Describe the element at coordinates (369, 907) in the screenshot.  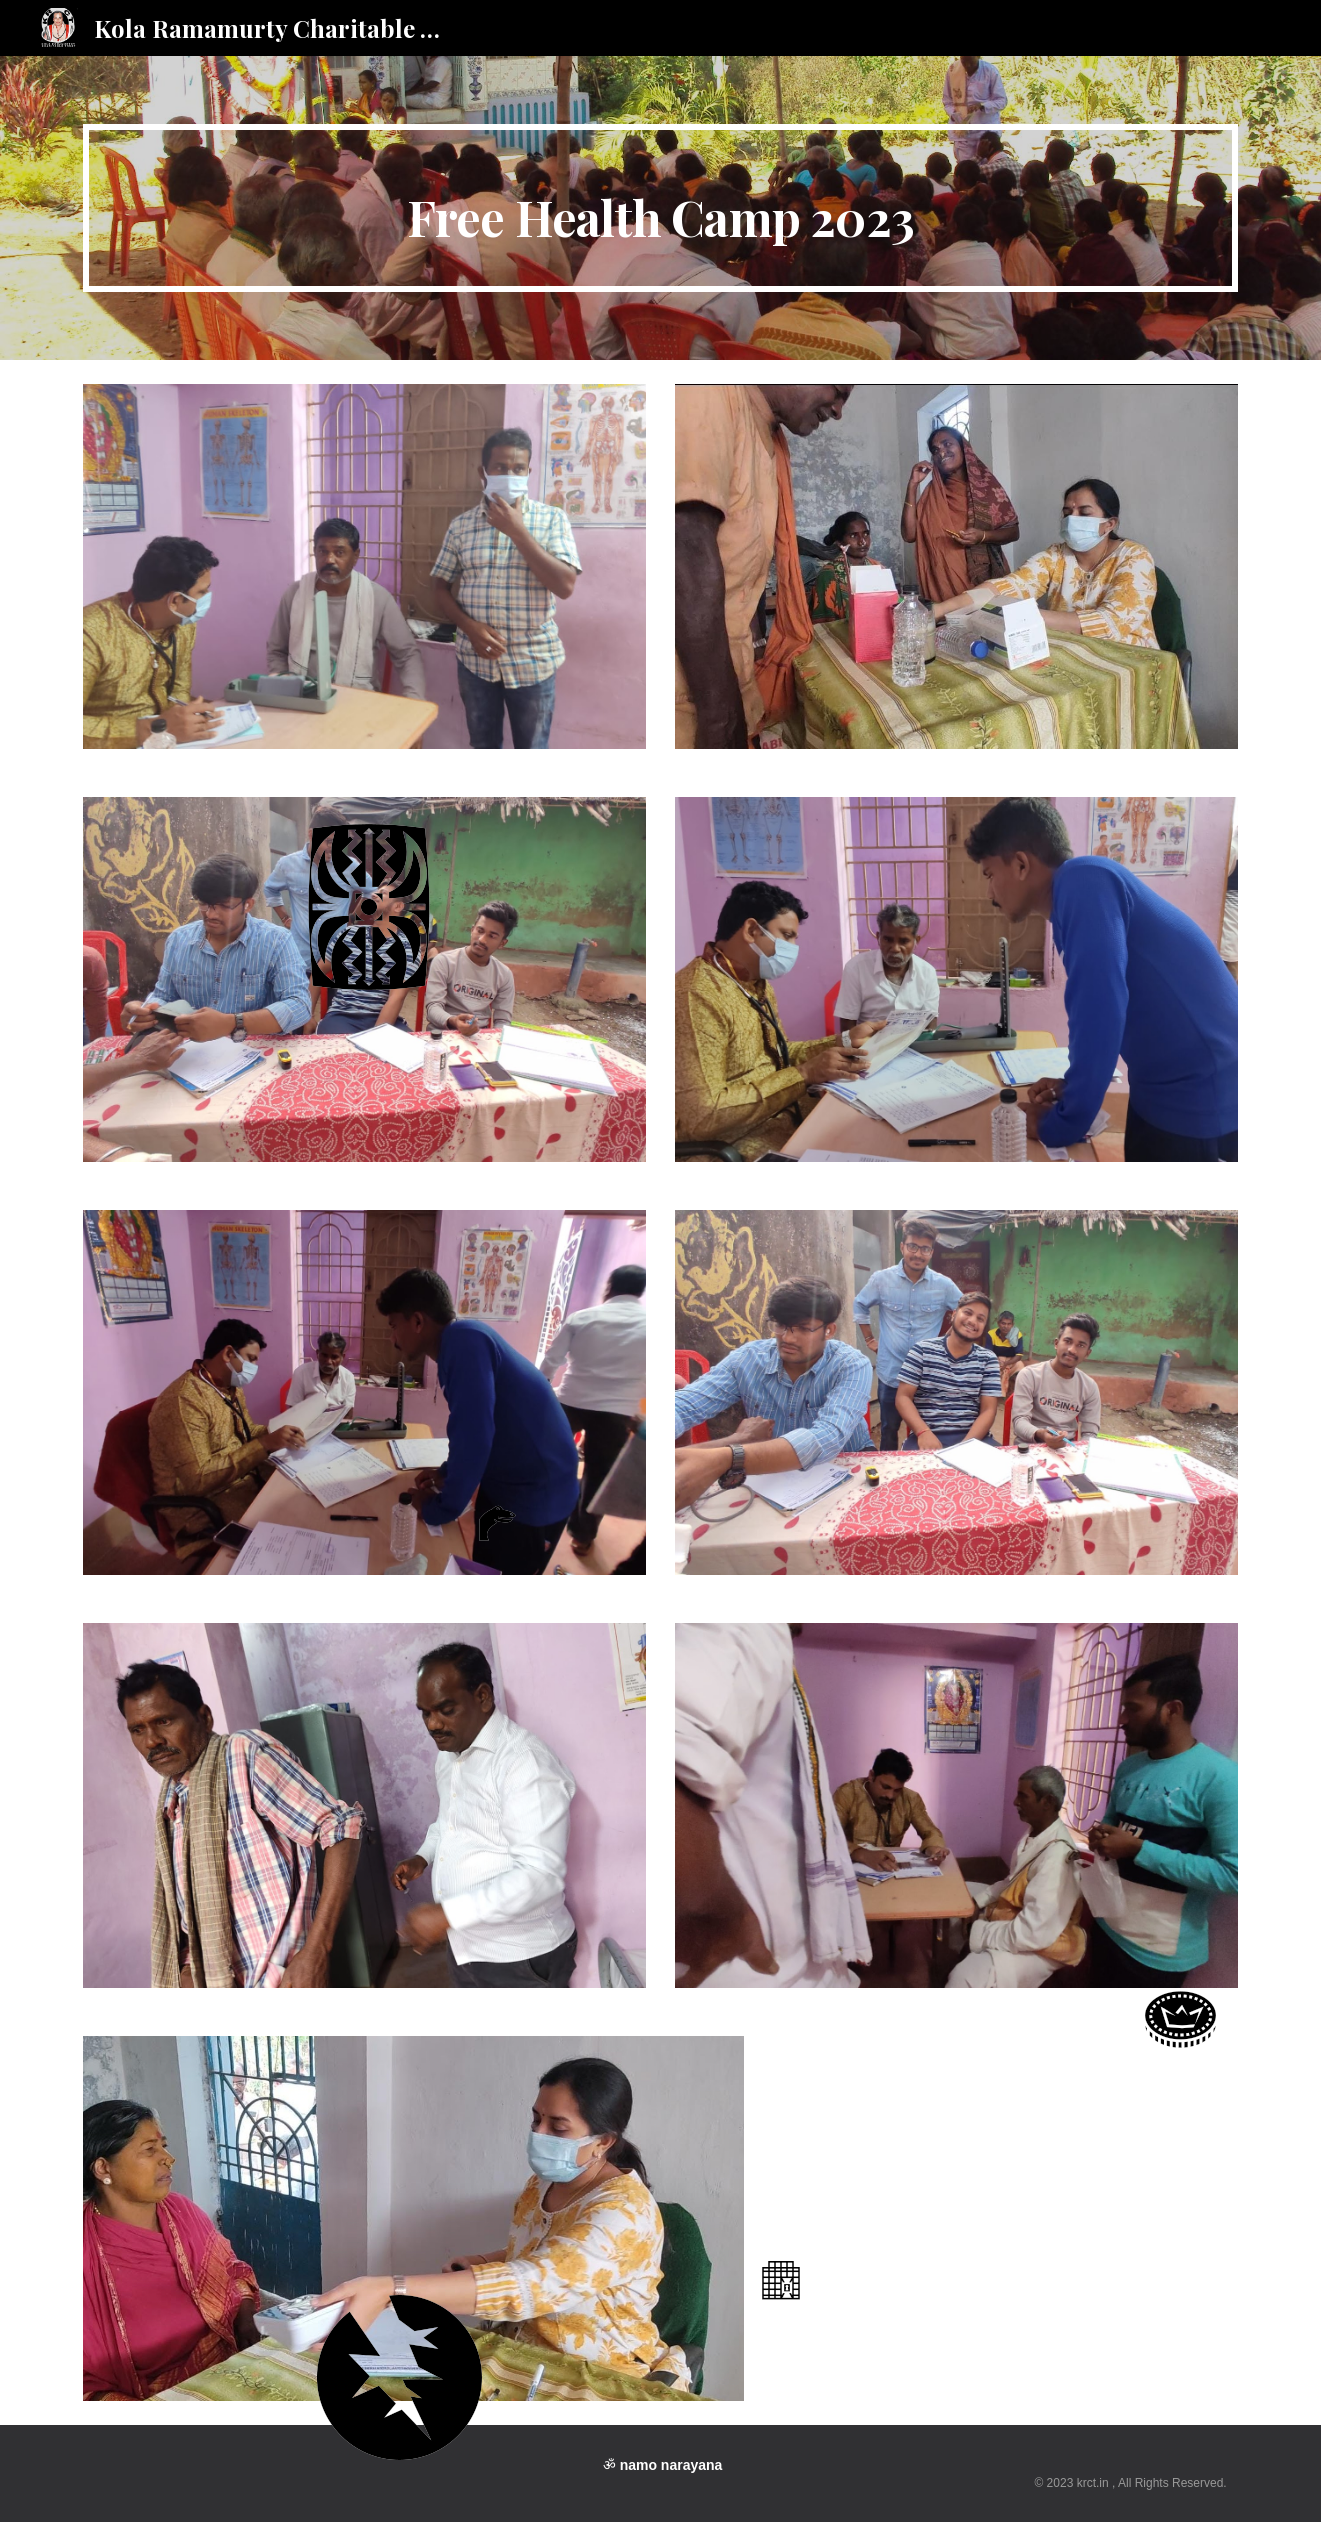
I see `access defense or shield abilities in a game` at that location.